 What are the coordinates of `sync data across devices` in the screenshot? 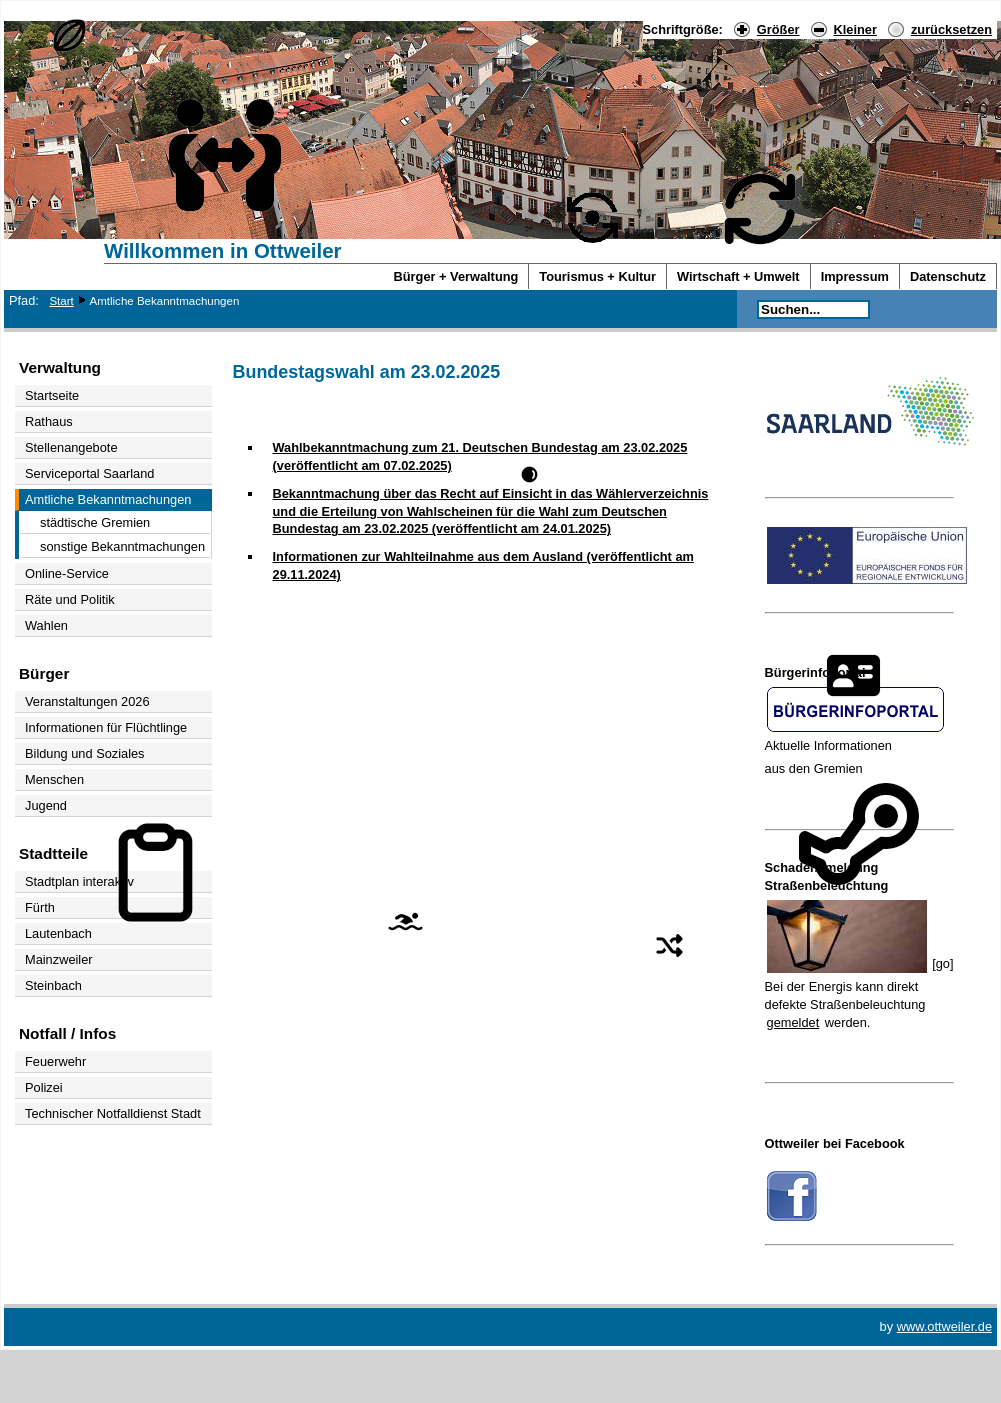 It's located at (760, 209).